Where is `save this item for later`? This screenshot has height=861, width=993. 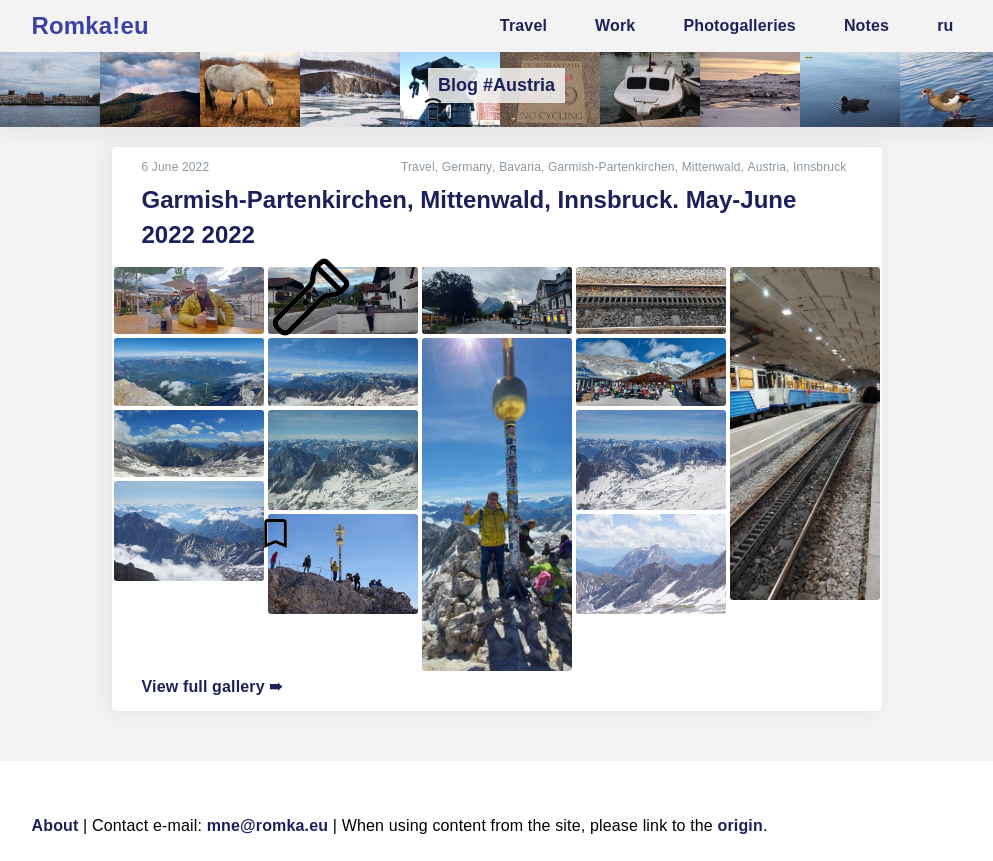 save this item for later is located at coordinates (275, 533).